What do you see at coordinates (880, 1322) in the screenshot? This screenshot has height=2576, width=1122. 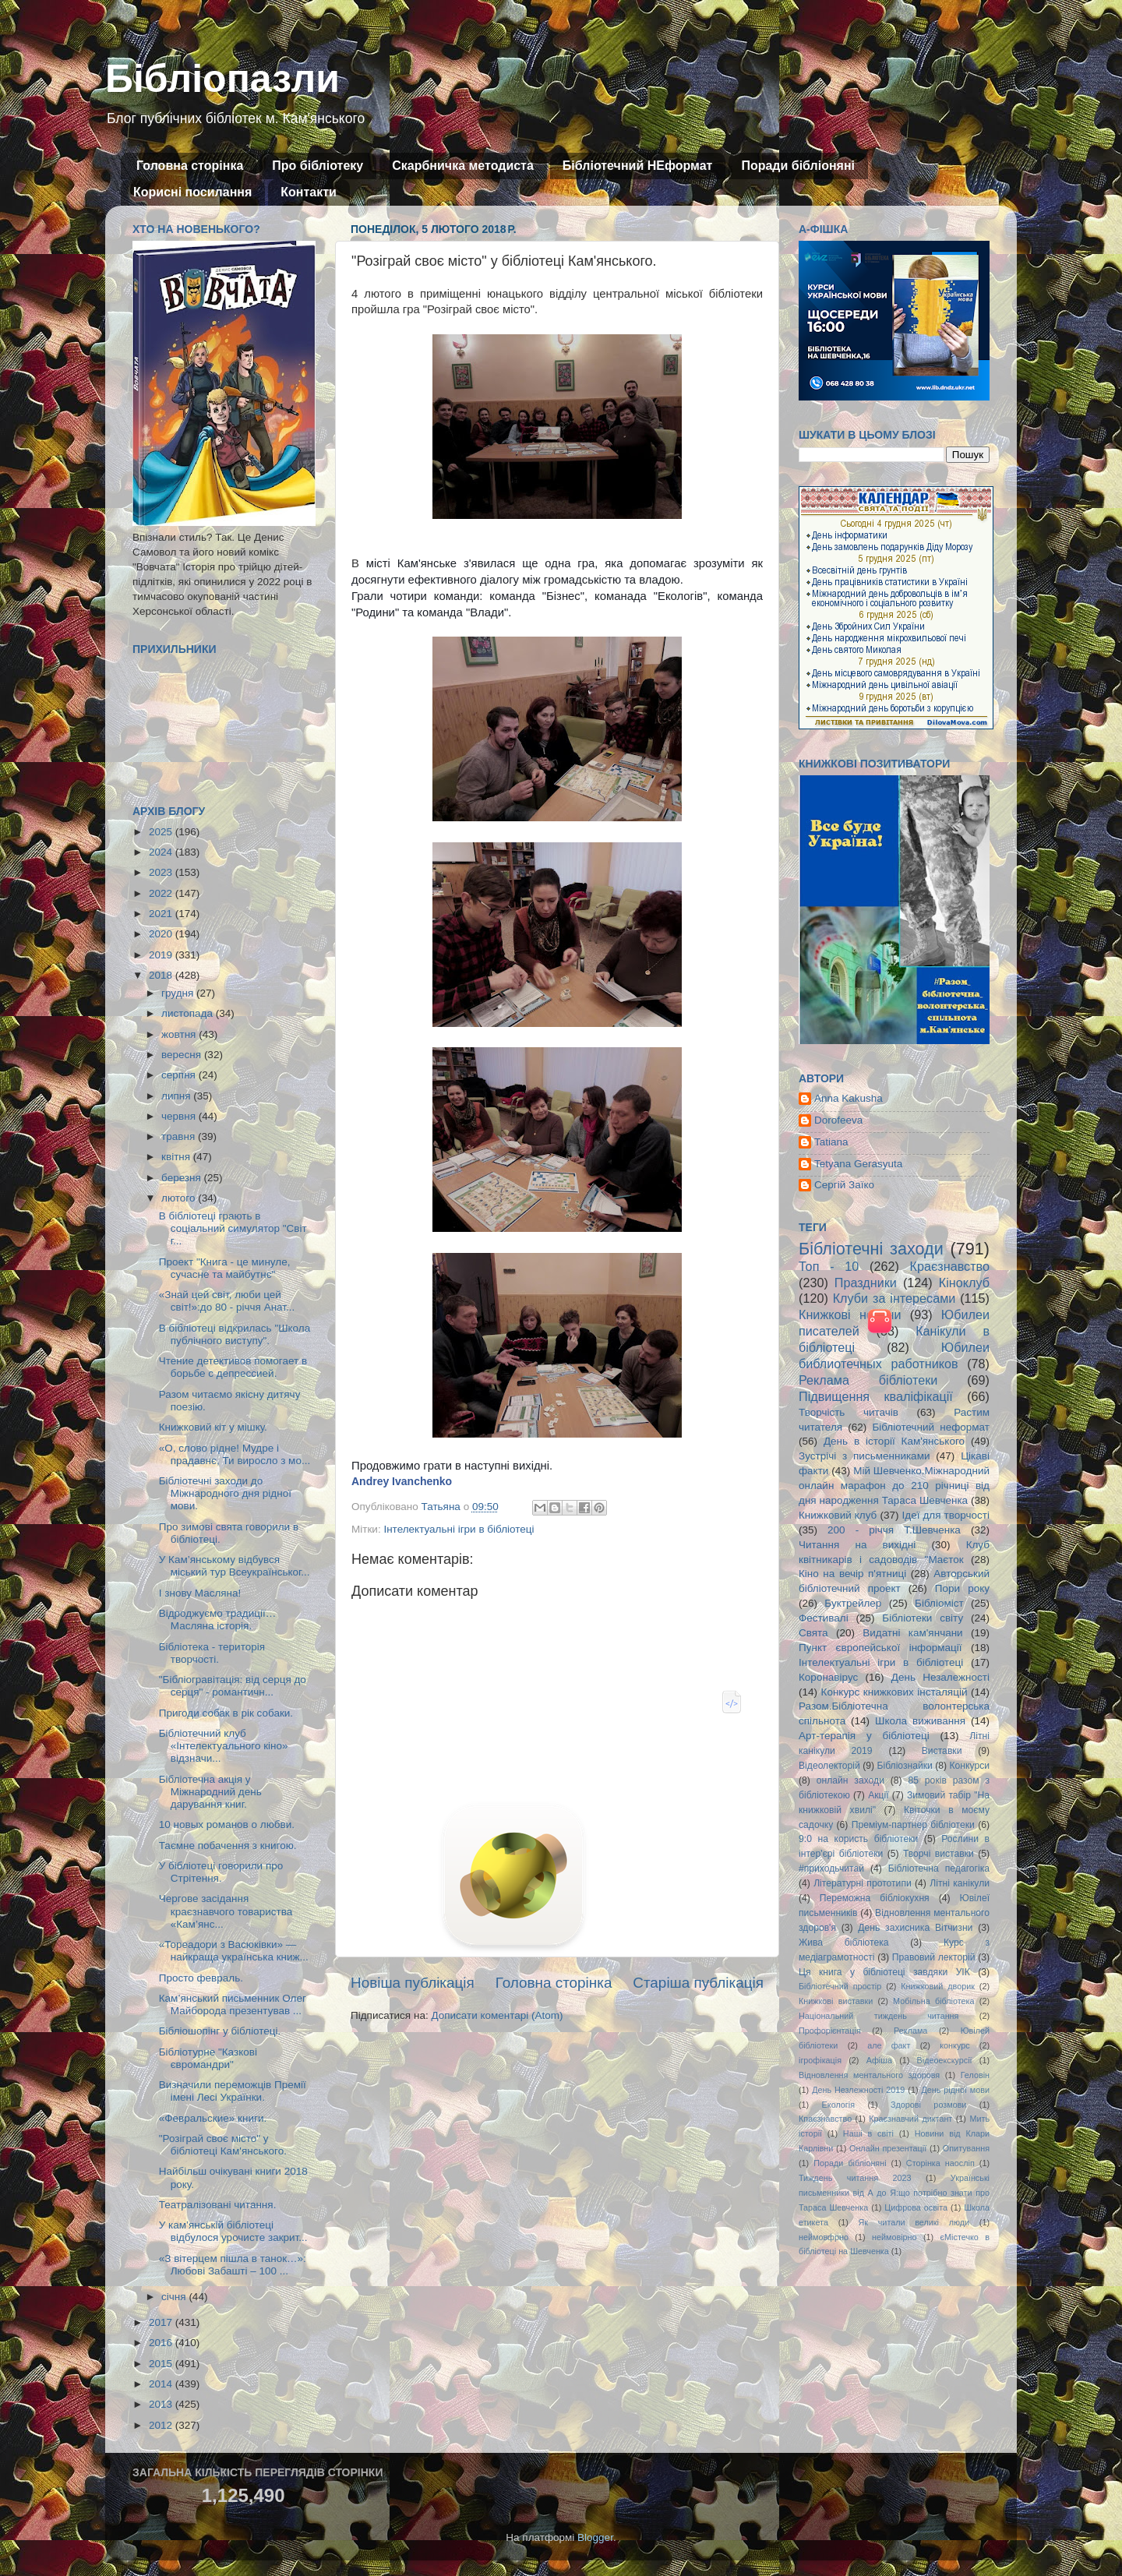 I see `open the utilities folder` at bounding box center [880, 1322].